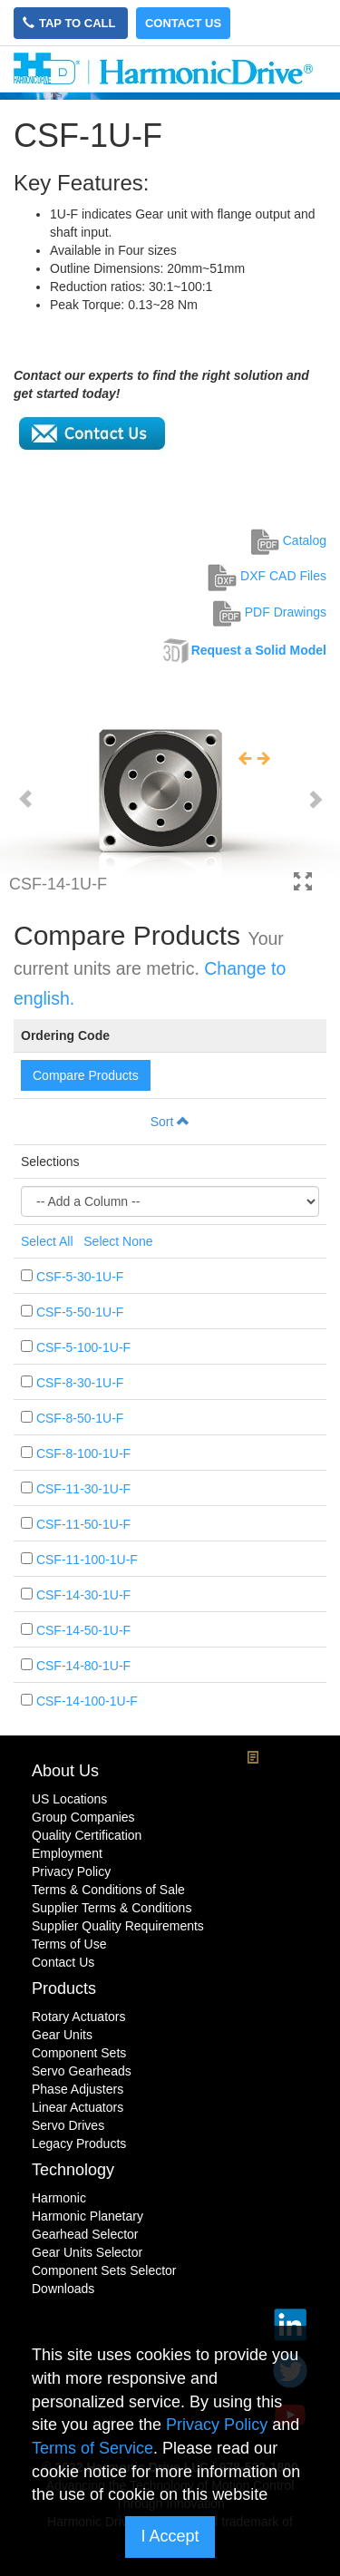 This screenshot has height=2576, width=340. What do you see at coordinates (254, 758) in the screenshot?
I see `expand content horizontally` at bounding box center [254, 758].